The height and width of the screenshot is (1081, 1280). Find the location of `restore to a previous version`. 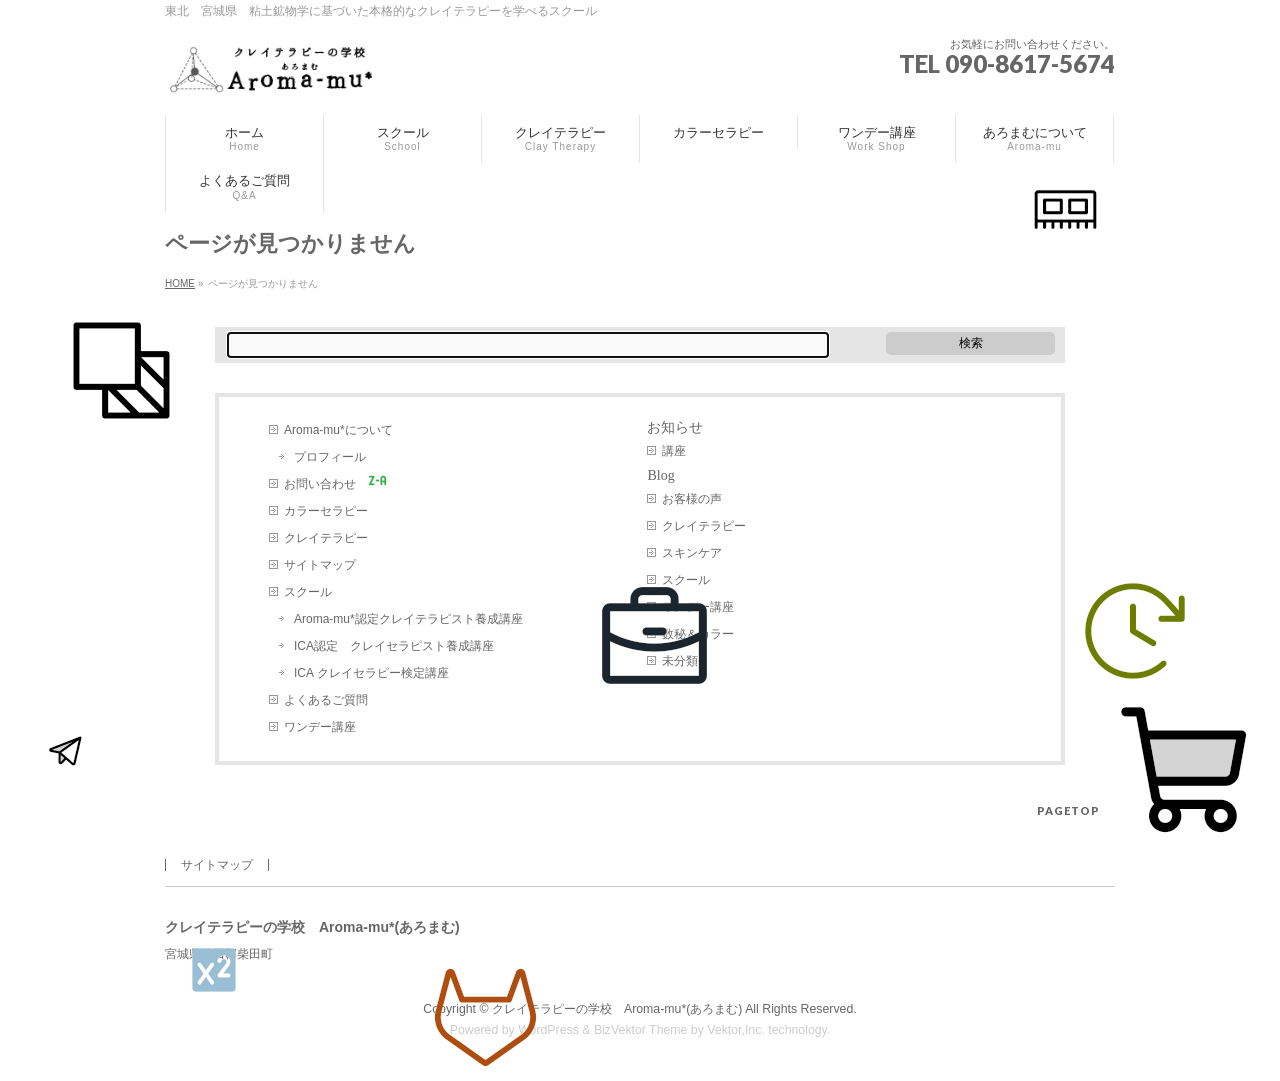

restore to a previous version is located at coordinates (1133, 631).